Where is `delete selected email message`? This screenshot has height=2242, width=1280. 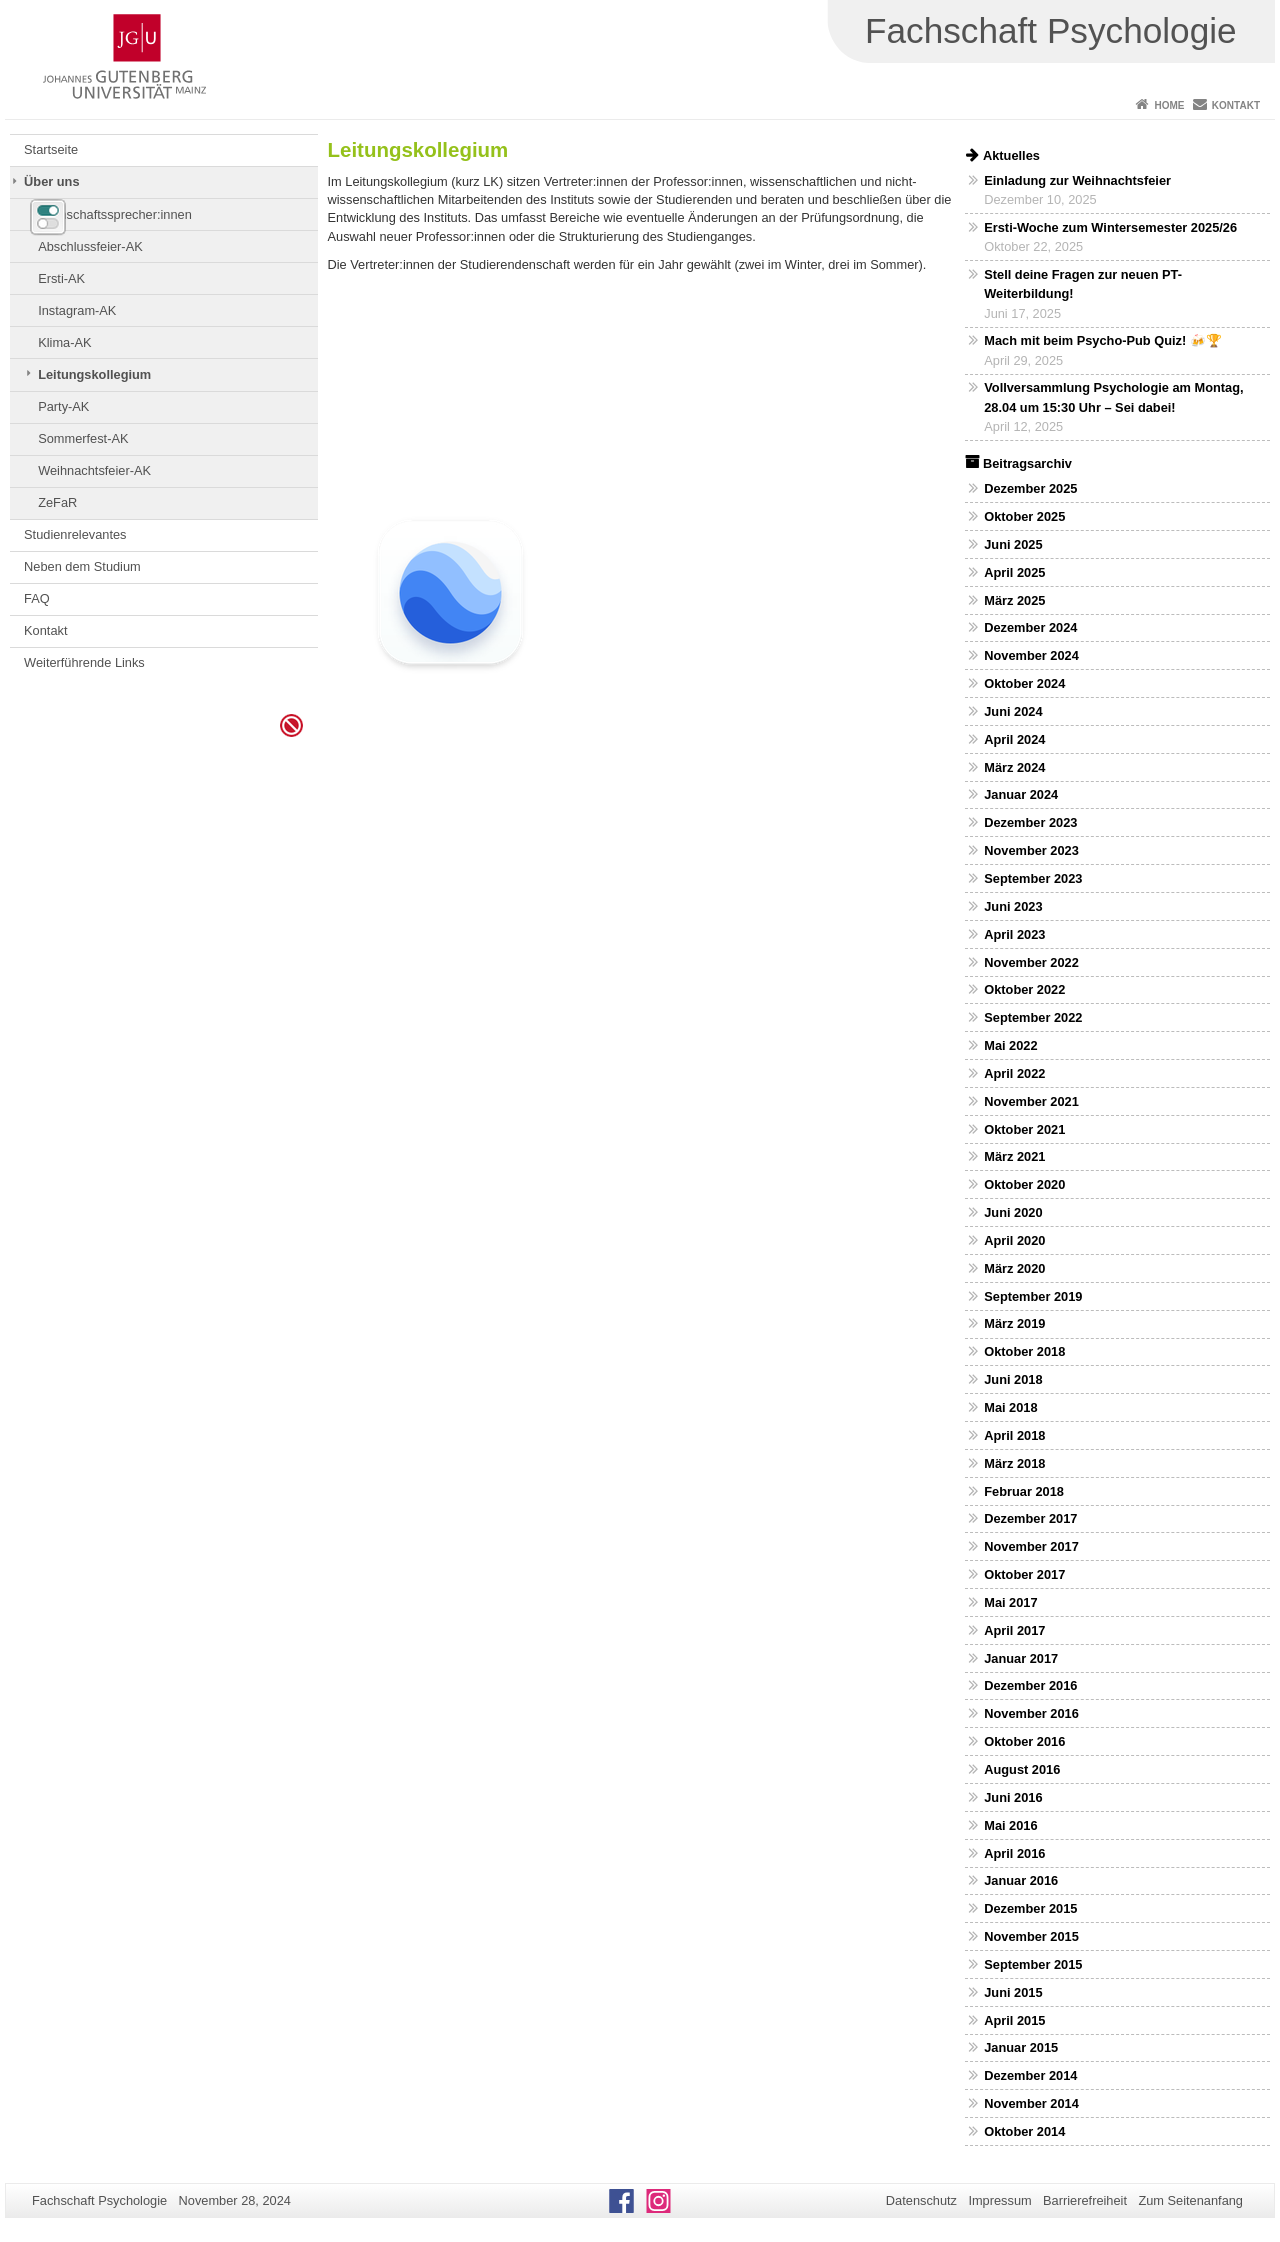 delete selected email message is located at coordinates (291, 725).